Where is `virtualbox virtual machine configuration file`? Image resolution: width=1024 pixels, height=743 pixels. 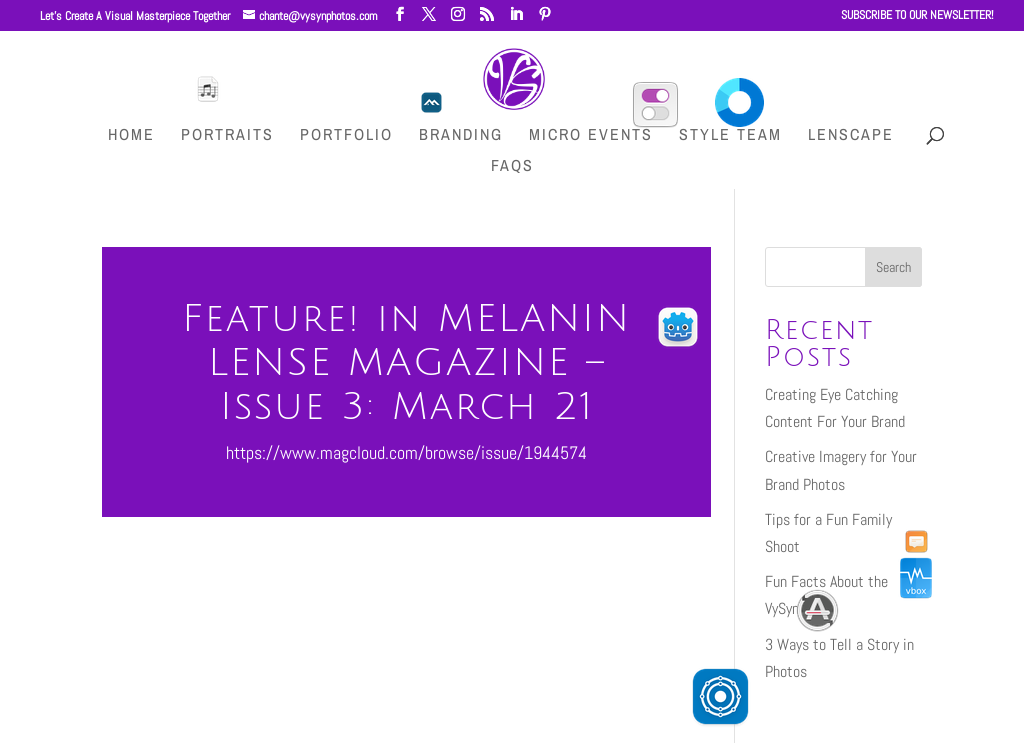 virtualbox virtual machine configuration file is located at coordinates (916, 578).